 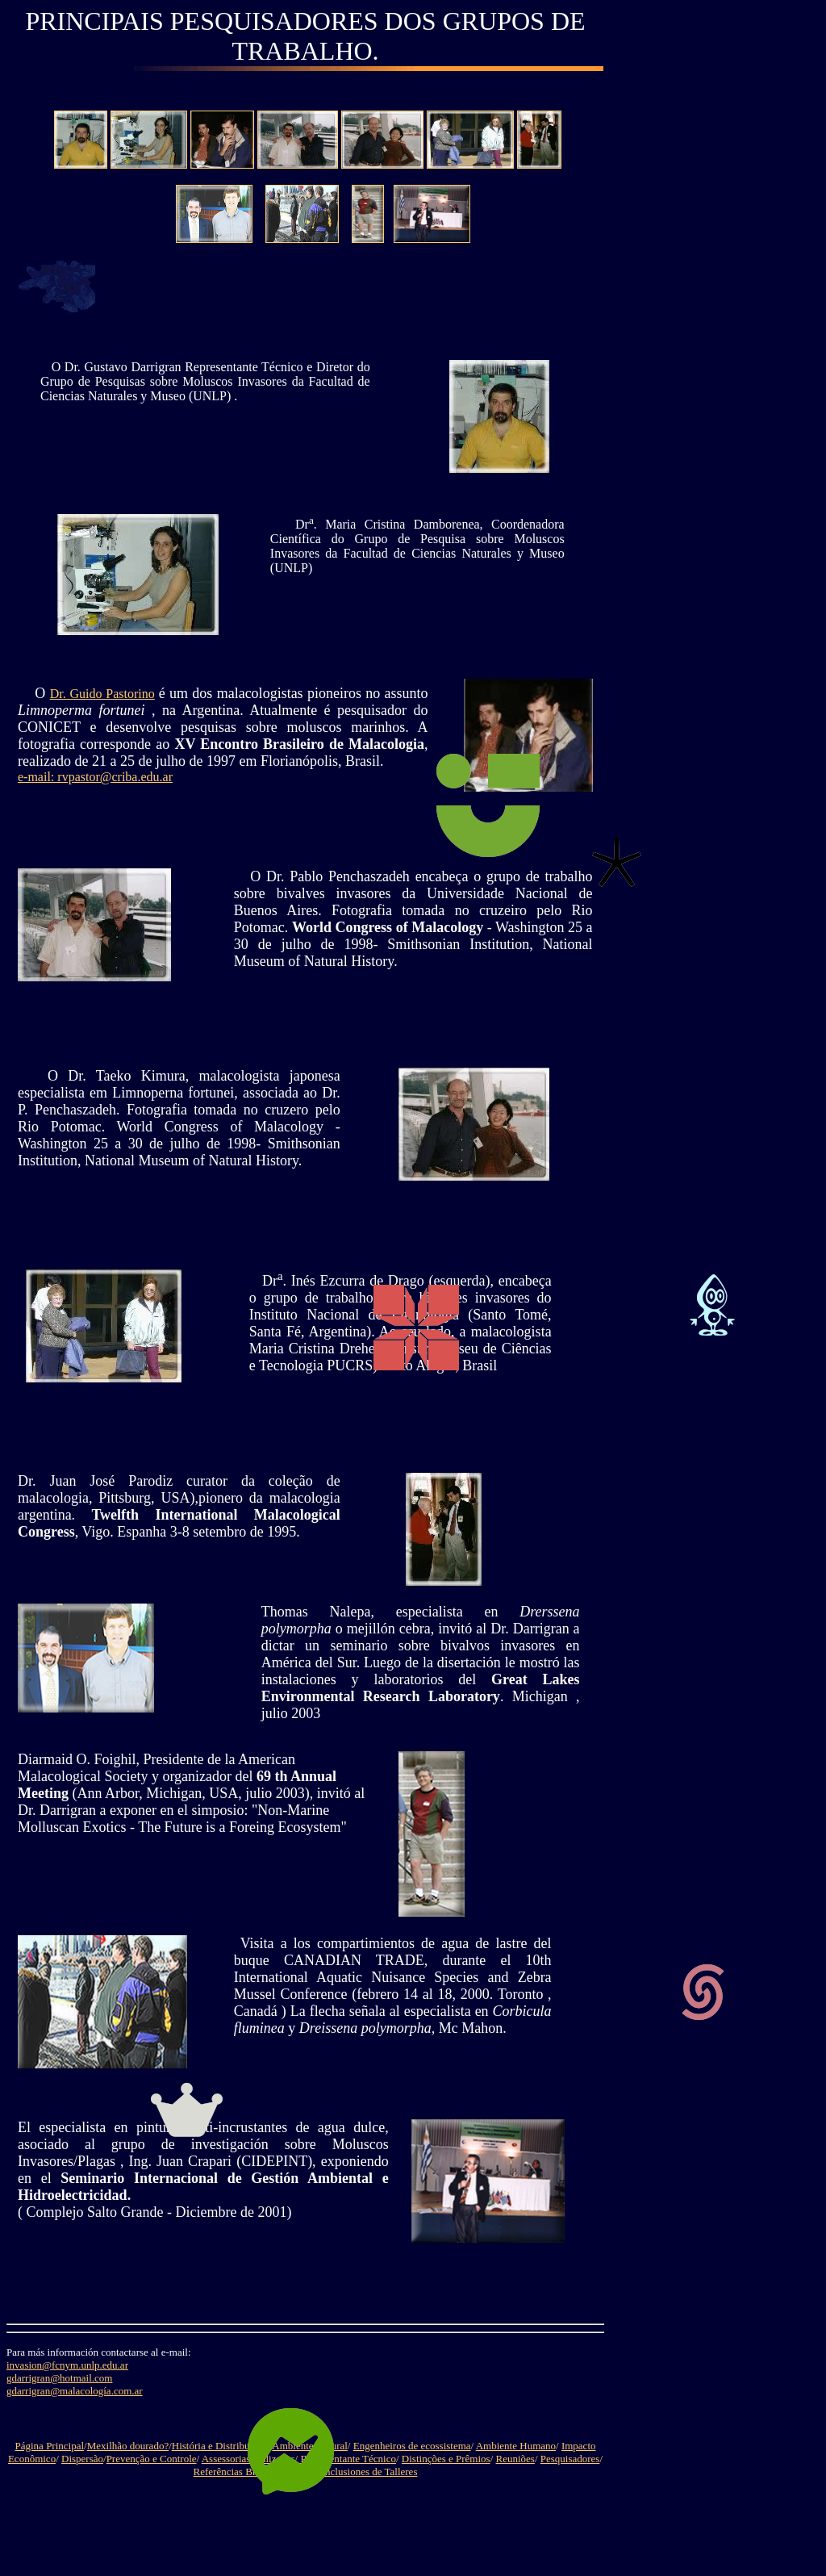 I want to click on open Code::Blocks IDE, so click(x=416, y=1328).